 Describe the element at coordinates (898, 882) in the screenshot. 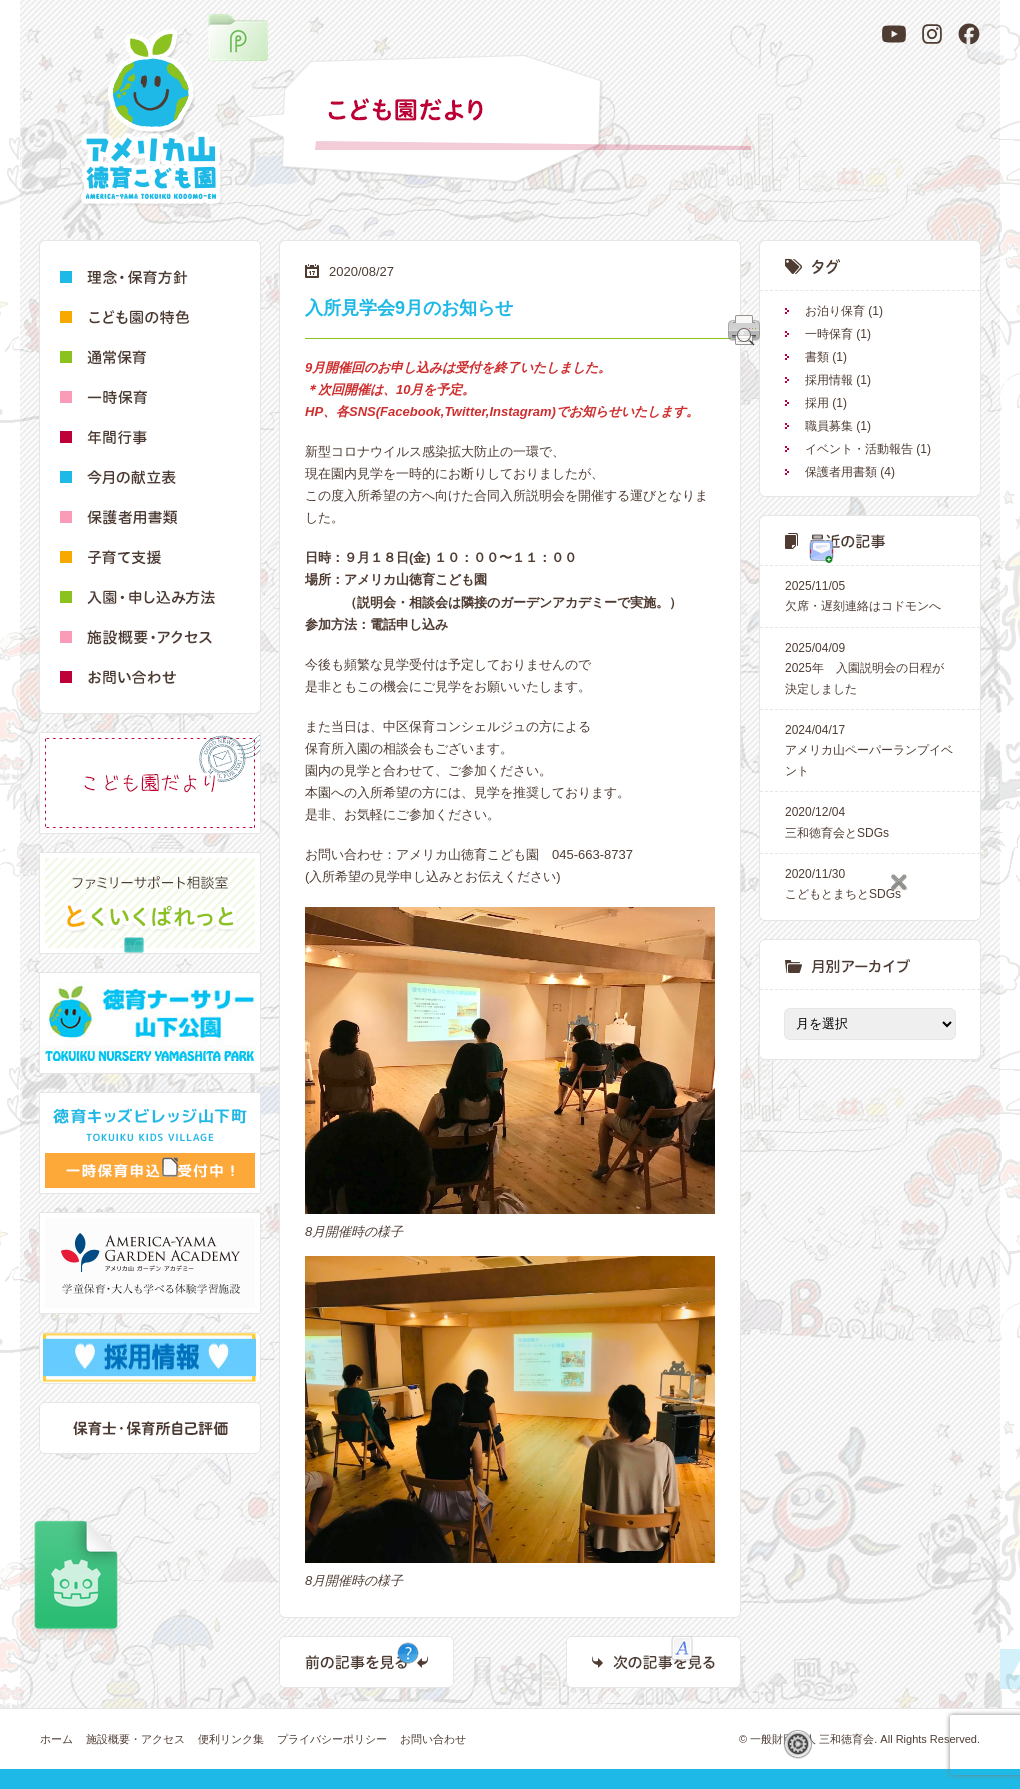

I see `close the current window` at that location.